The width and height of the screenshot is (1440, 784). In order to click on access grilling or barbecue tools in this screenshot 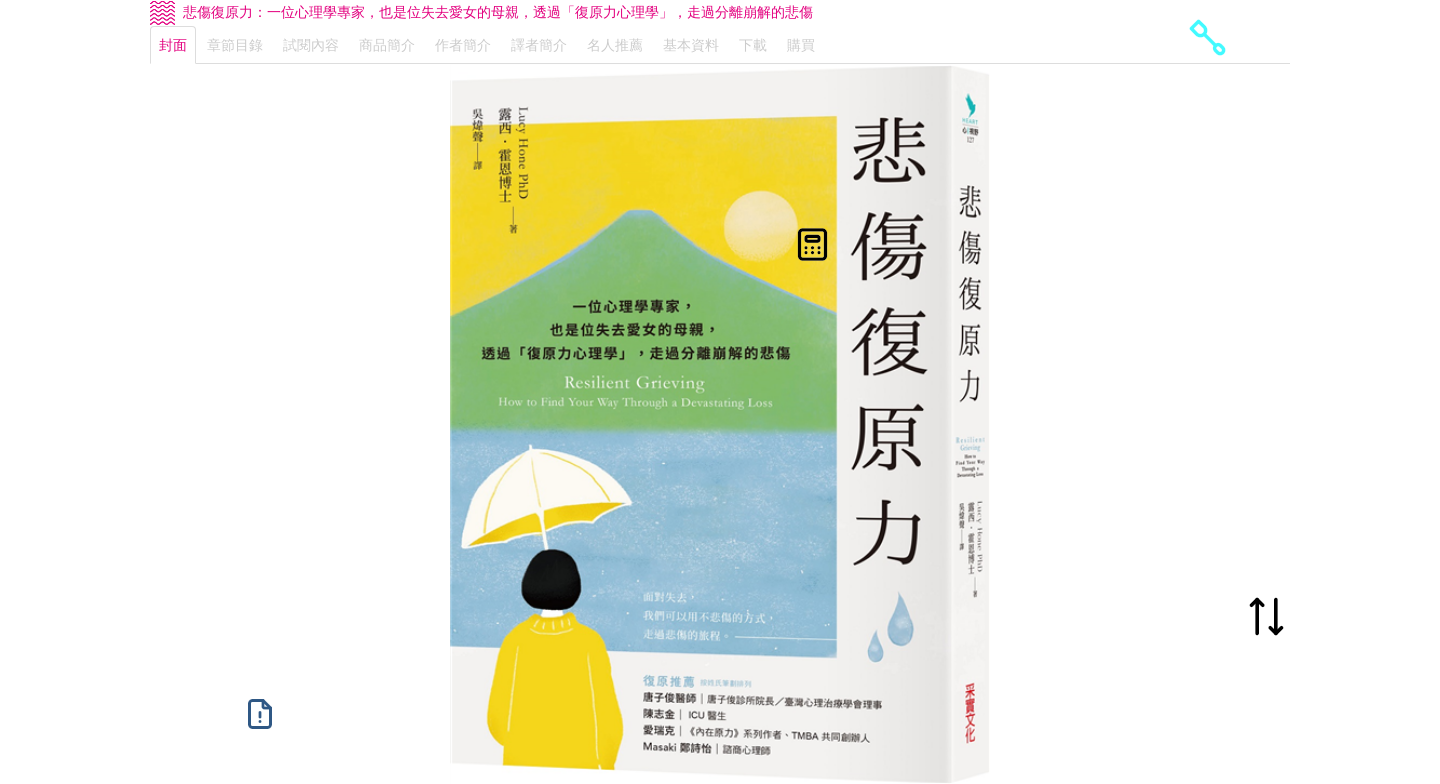, I will do `click(1207, 37)`.